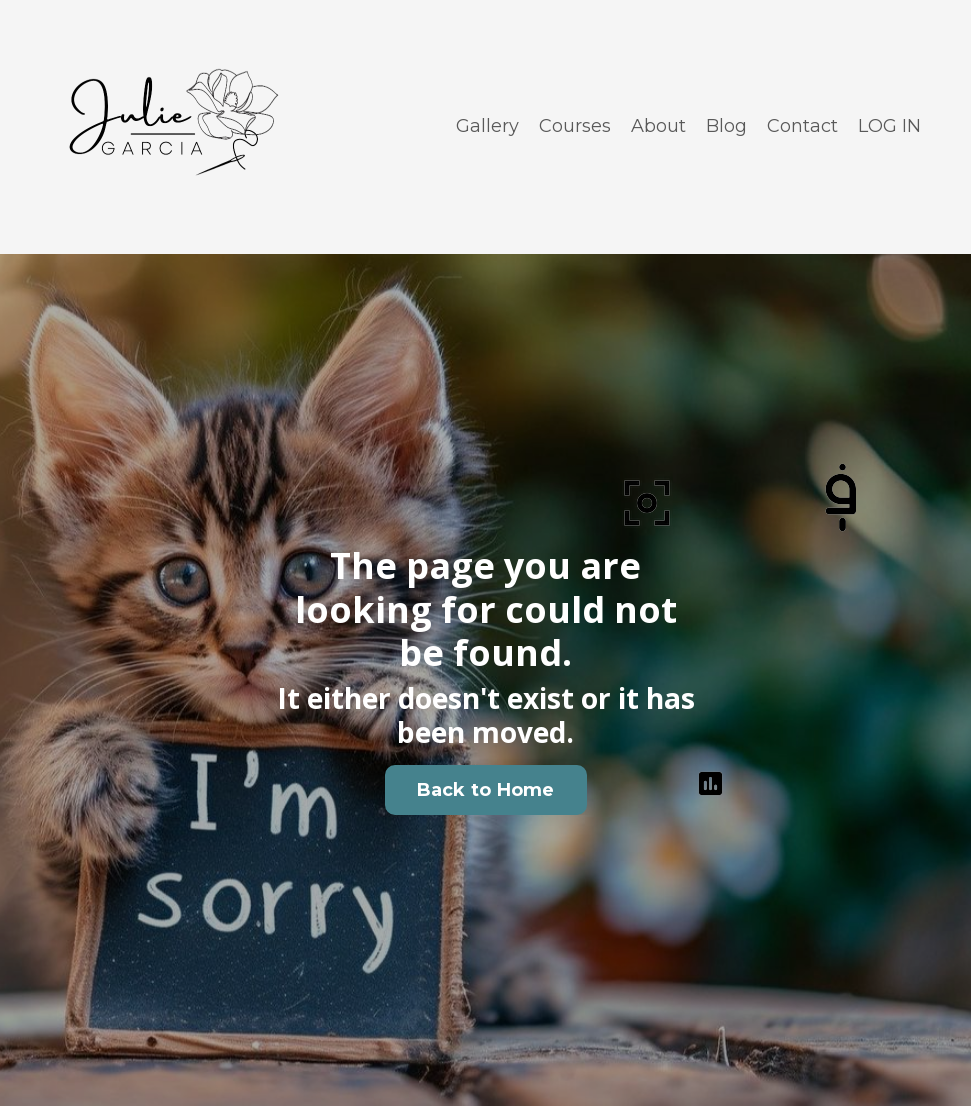 The image size is (971, 1106). What do you see at coordinates (647, 503) in the screenshot?
I see `focus camera on a subject` at bounding box center [647, 503].